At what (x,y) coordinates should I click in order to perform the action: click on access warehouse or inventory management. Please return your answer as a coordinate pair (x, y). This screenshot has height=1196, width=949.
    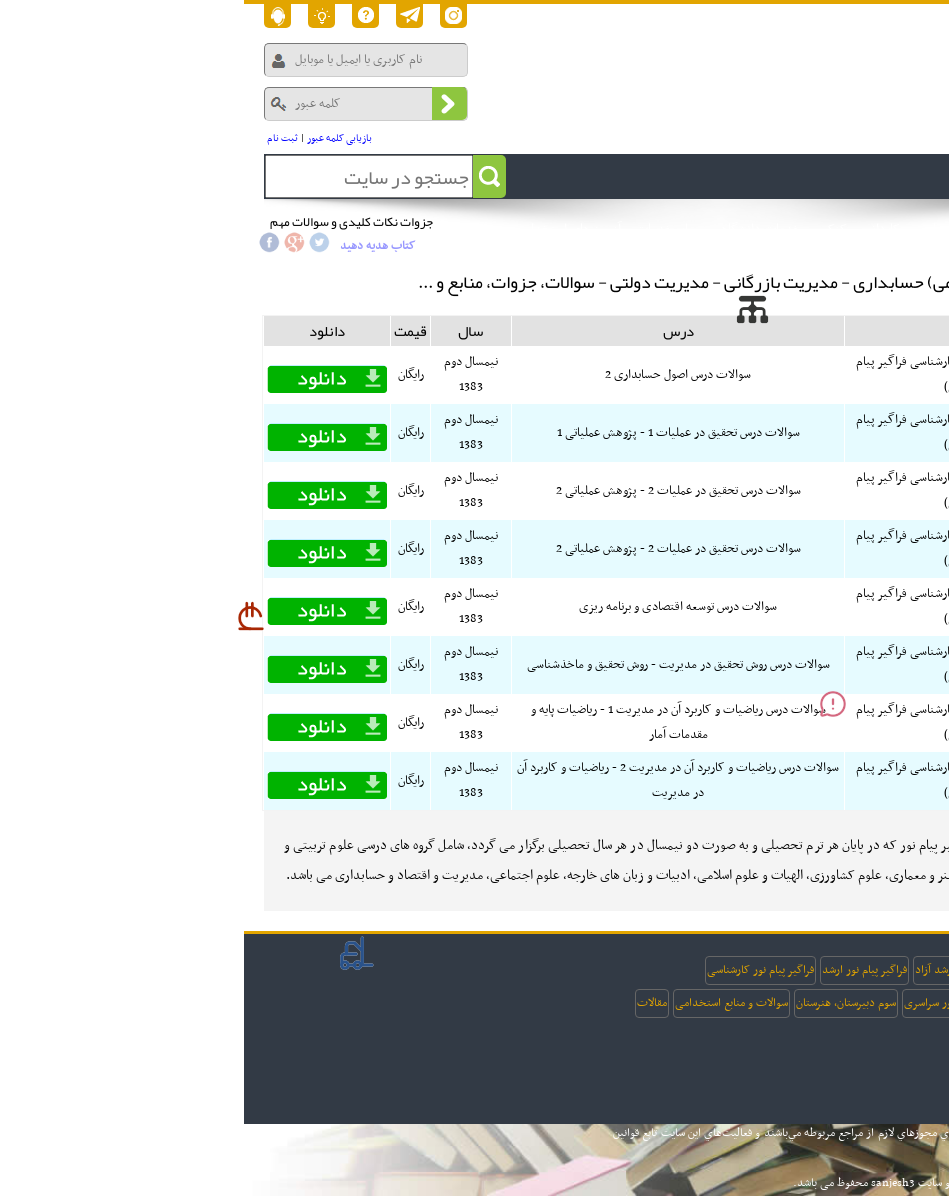
    Looking at the image, I should click on (356, 954).